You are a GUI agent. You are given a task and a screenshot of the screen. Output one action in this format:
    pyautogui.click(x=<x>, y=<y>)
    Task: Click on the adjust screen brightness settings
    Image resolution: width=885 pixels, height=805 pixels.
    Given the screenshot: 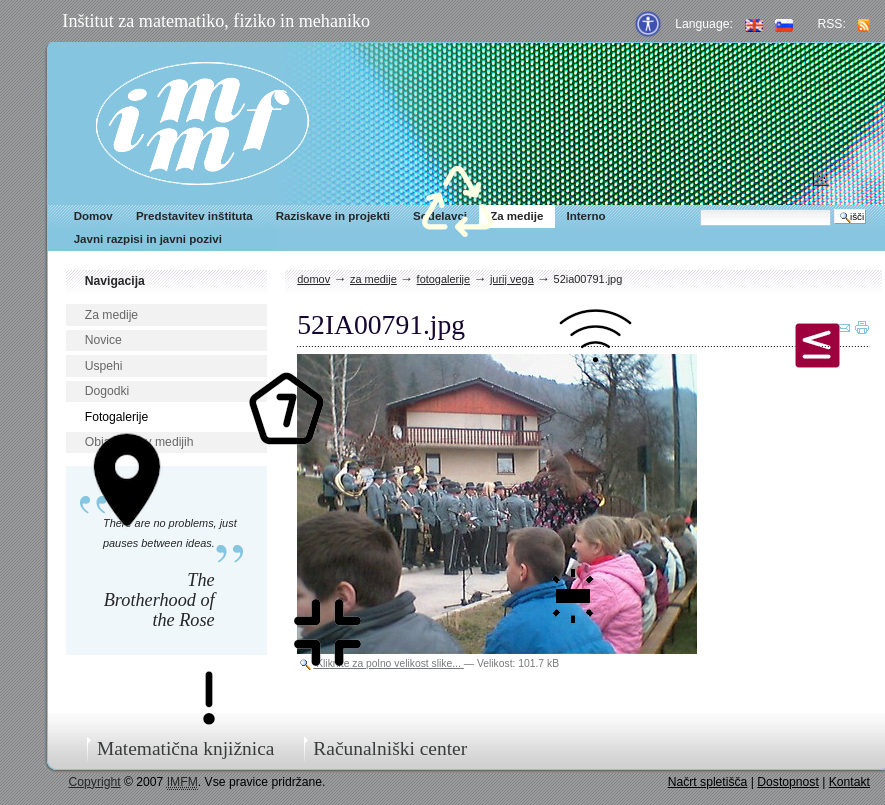 What is the action you would take?
    pyautogui.click(x=573, y=596)
    